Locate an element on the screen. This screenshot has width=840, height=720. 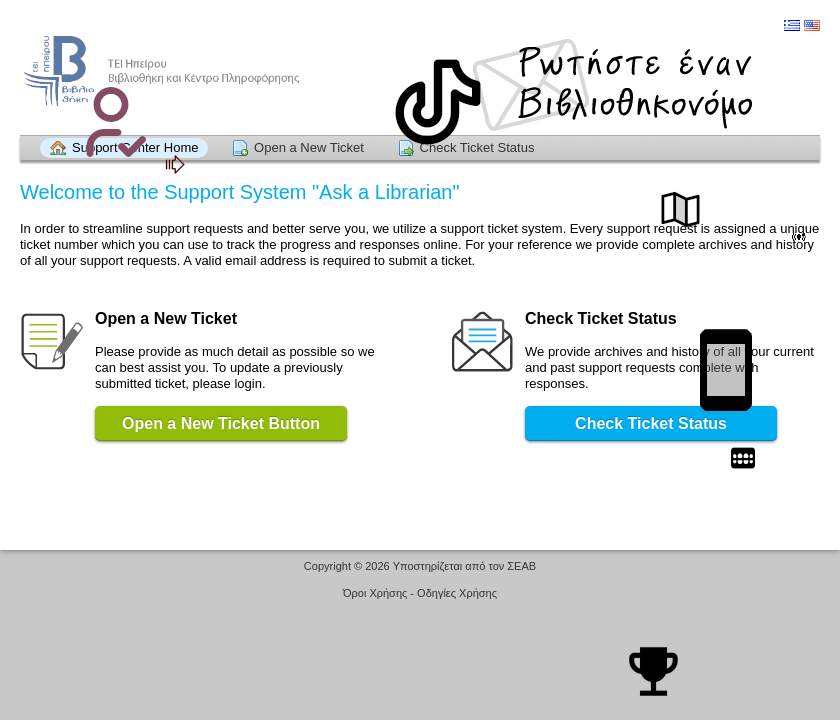
access dental or oral health features is located at coordinates (743, 458).